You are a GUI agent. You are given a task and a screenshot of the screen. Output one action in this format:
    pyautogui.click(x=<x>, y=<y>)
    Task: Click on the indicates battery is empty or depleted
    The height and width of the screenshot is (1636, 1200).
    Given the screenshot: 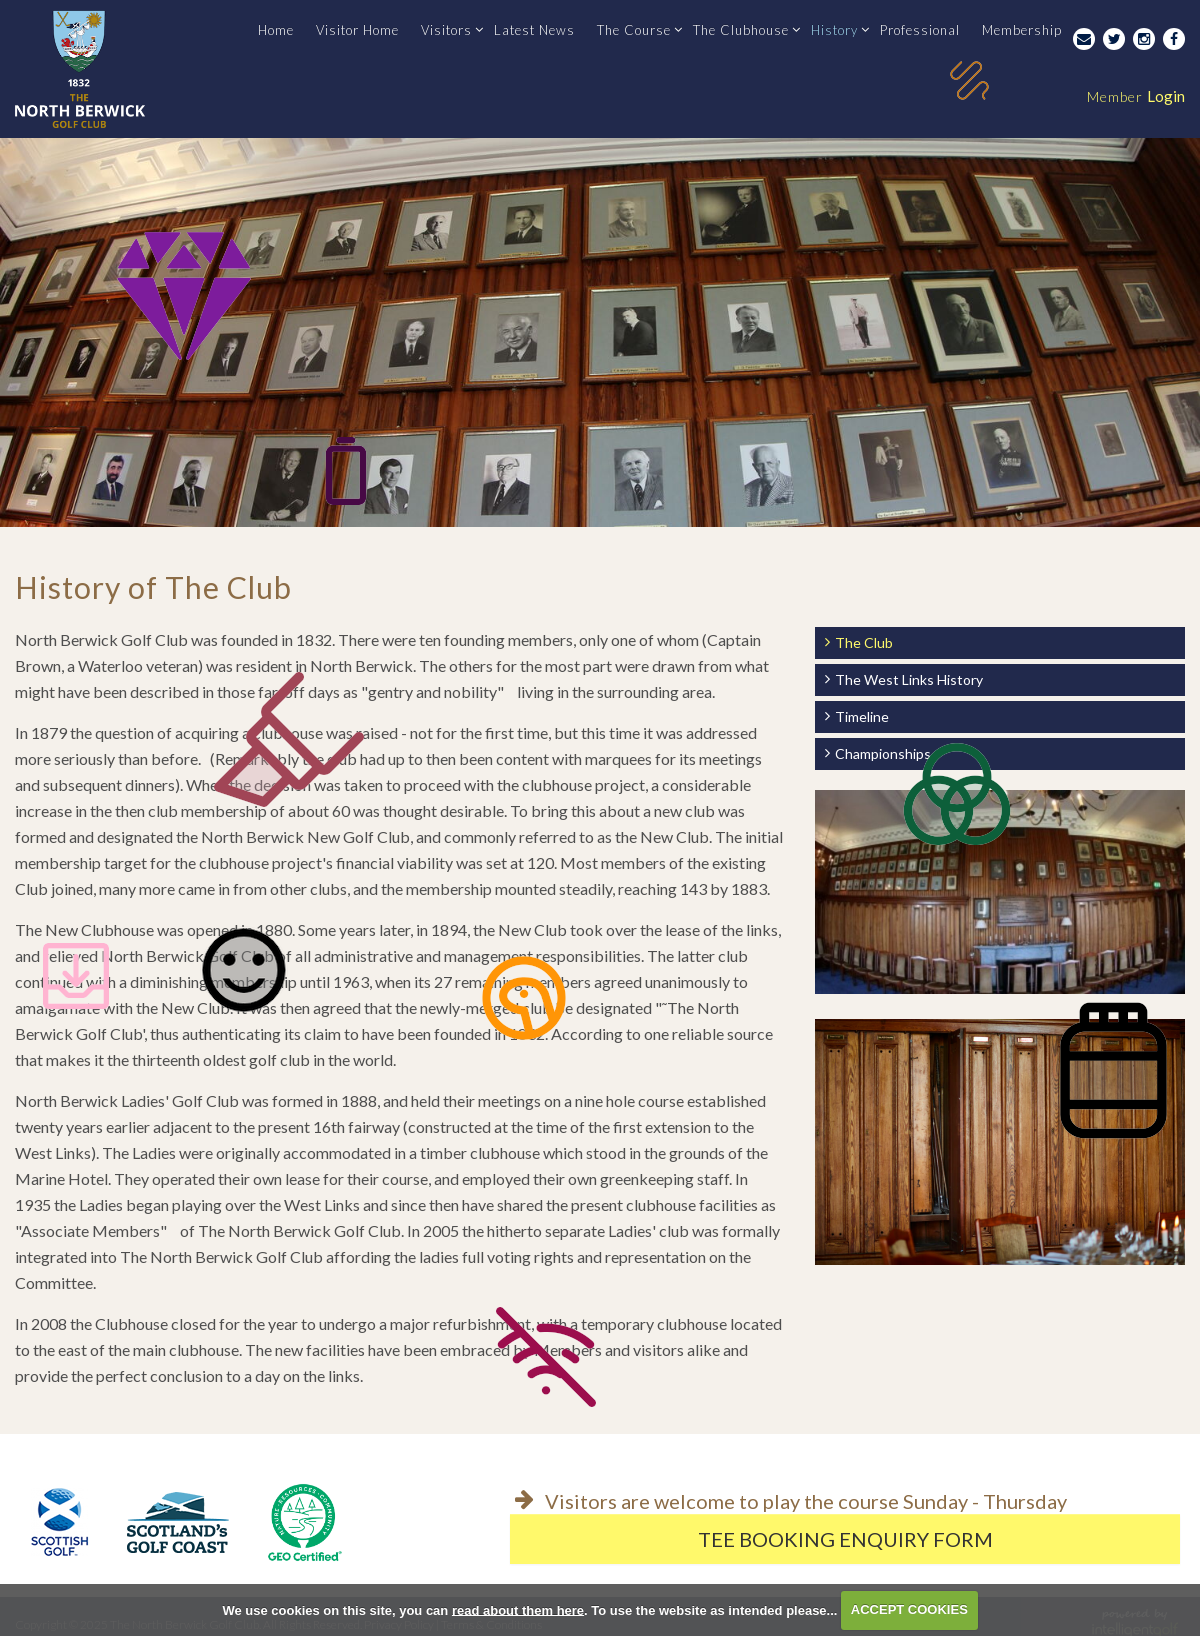 What is the action you would take?
    pyautogui.click(x=346, y=471)
    